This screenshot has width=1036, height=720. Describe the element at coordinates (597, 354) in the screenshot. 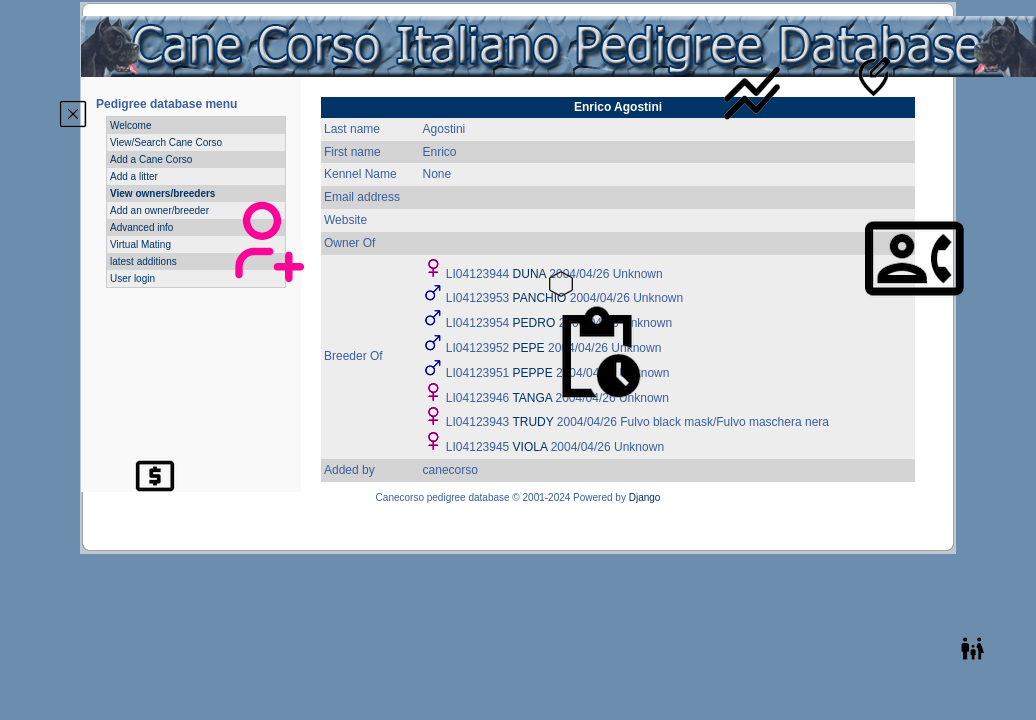

I see `view pending tasks or actions` at that location.